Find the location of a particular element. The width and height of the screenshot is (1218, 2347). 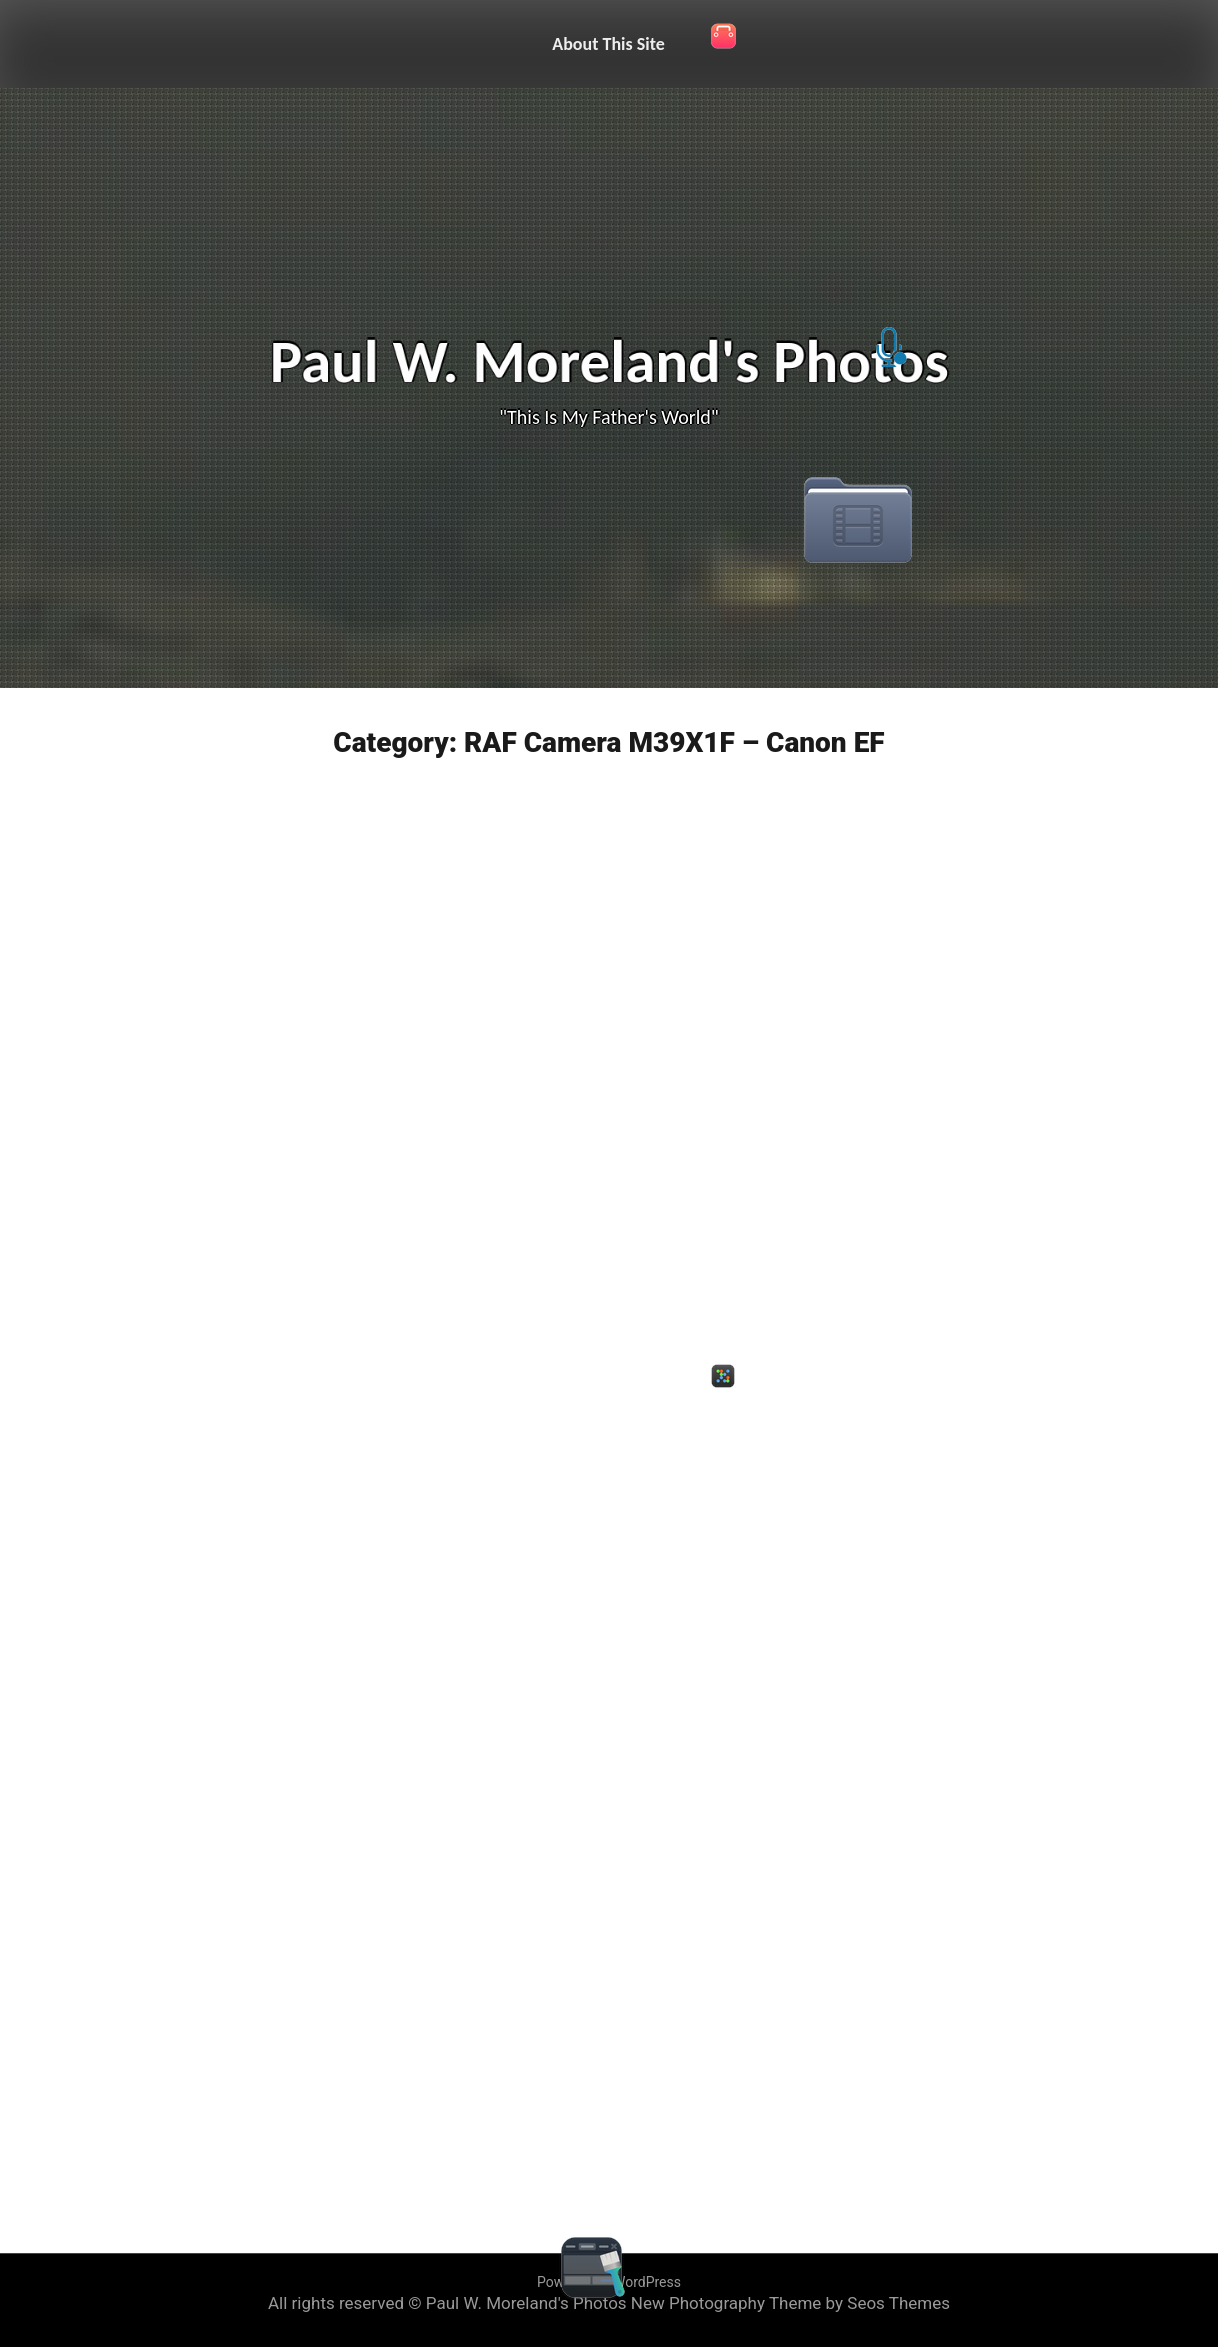

open AdwSteamGtk to customize Steam's appearance is located at coordinates (591, 2267).